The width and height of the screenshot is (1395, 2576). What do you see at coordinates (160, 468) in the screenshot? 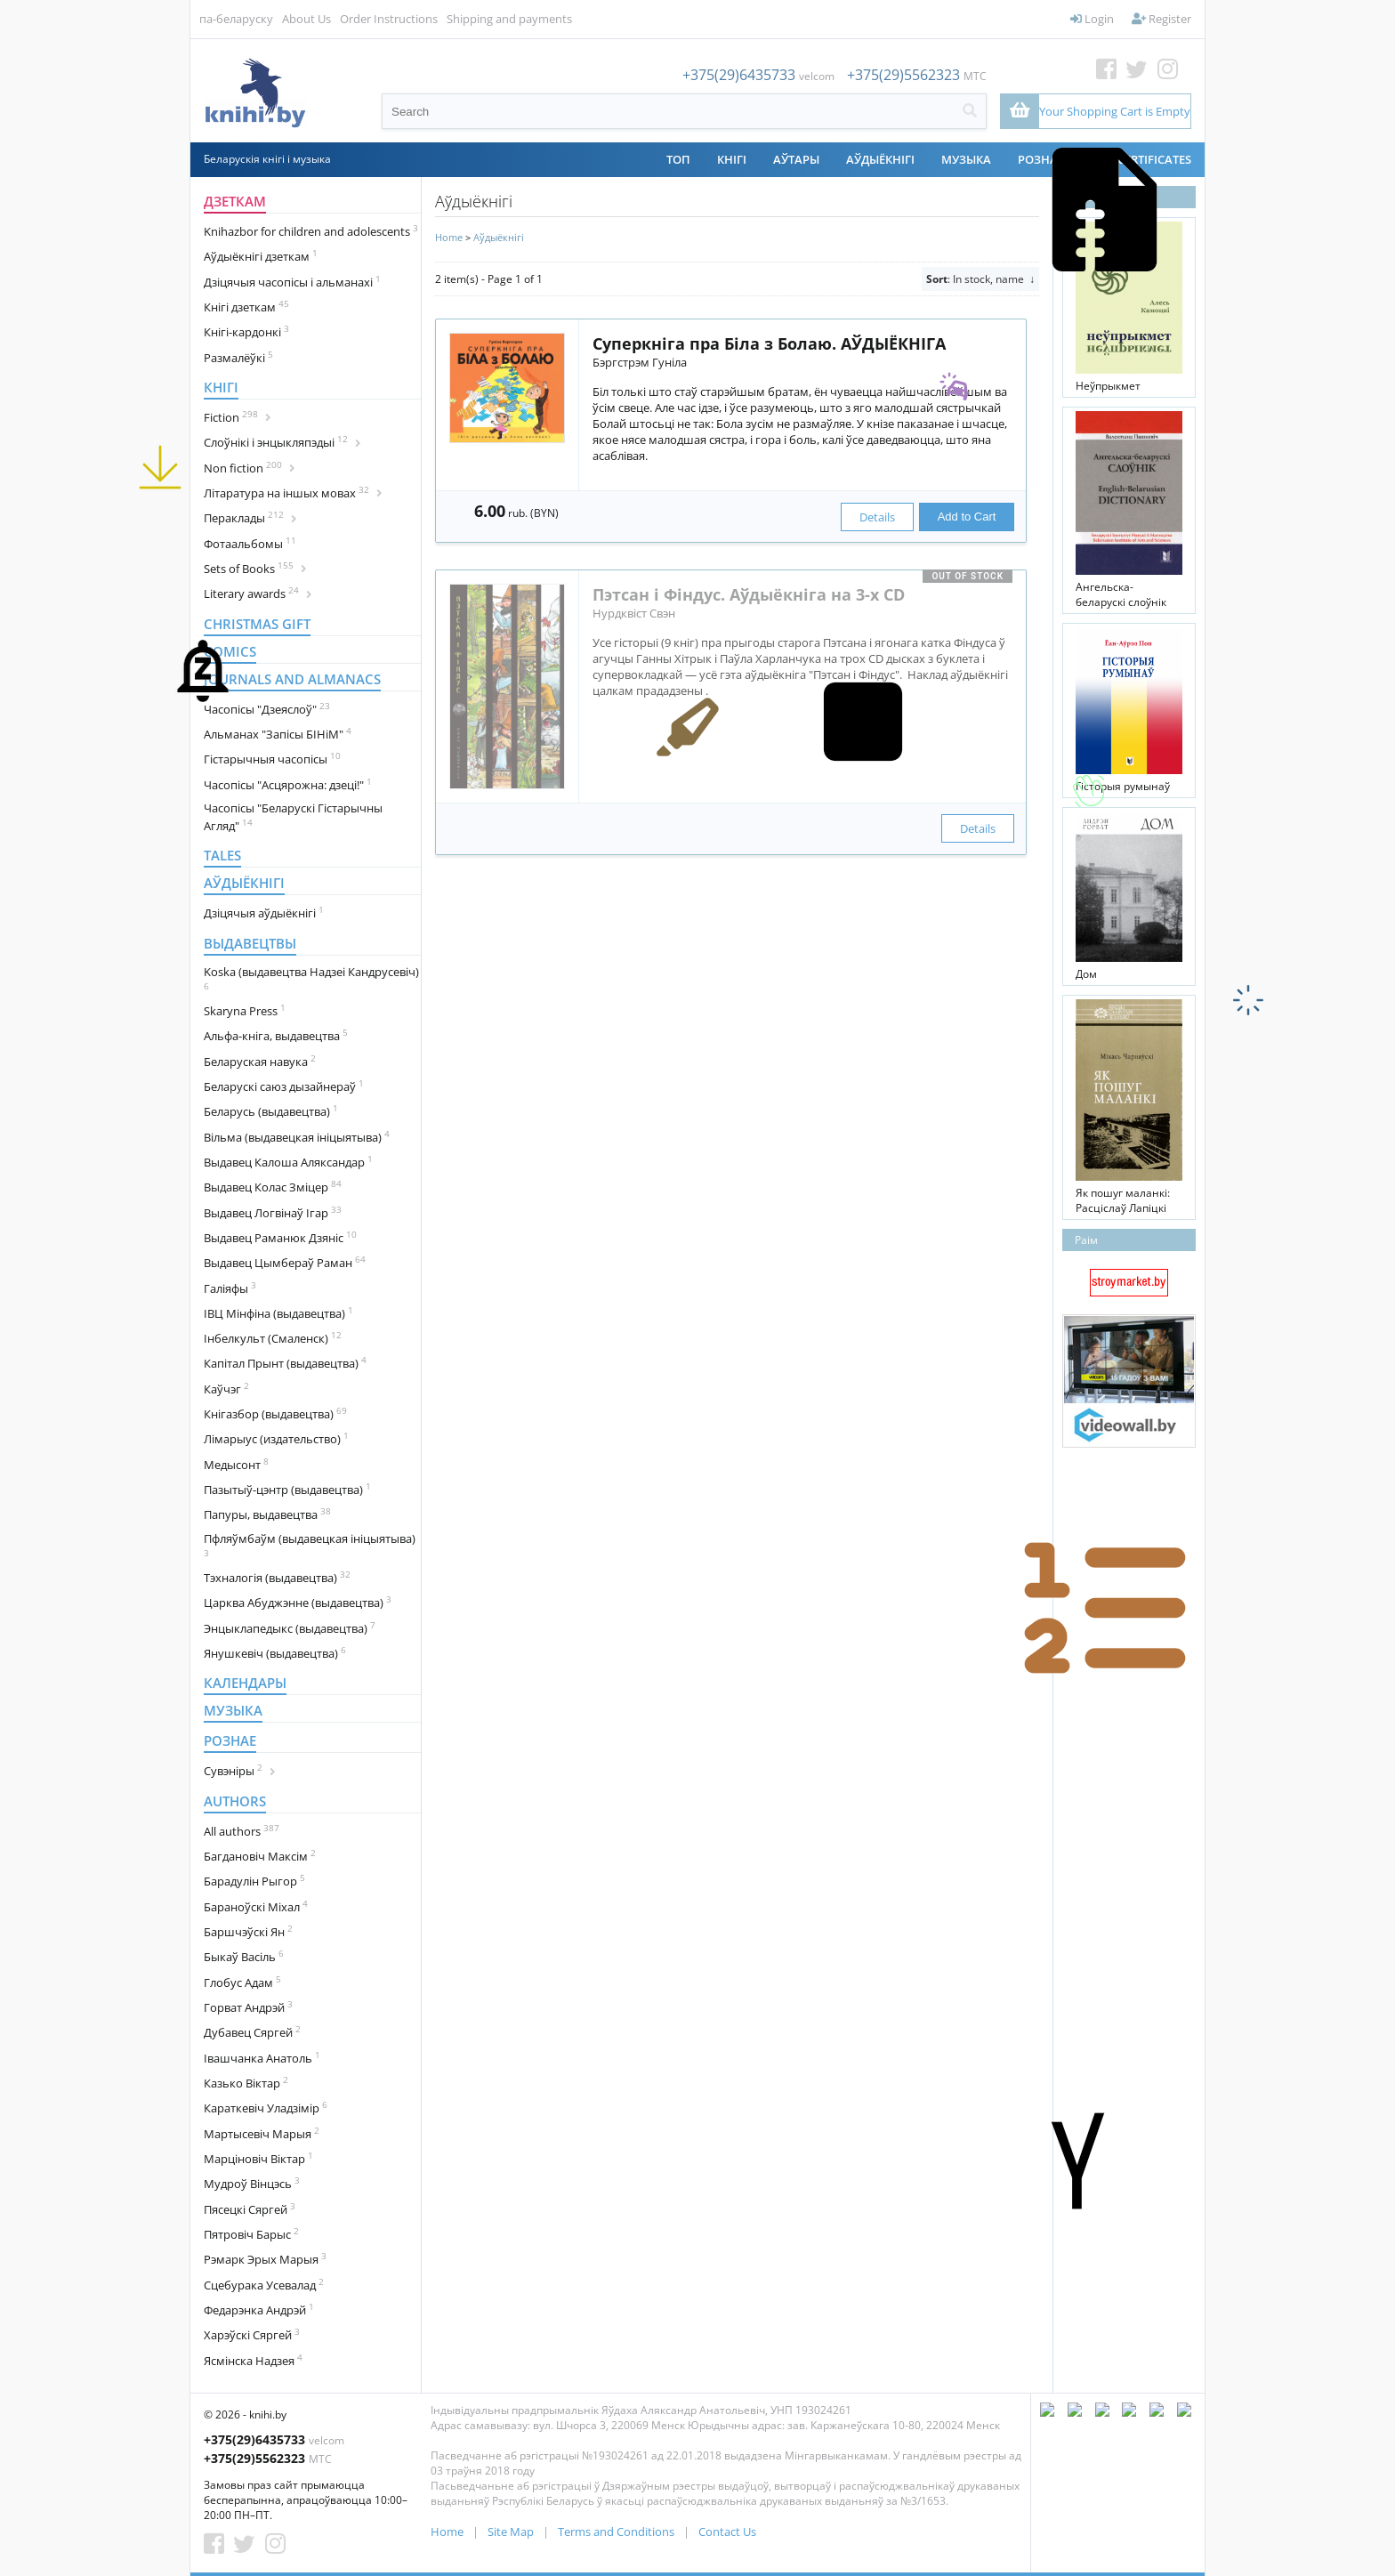
I see `download a file` at bounding box center [160, 468].